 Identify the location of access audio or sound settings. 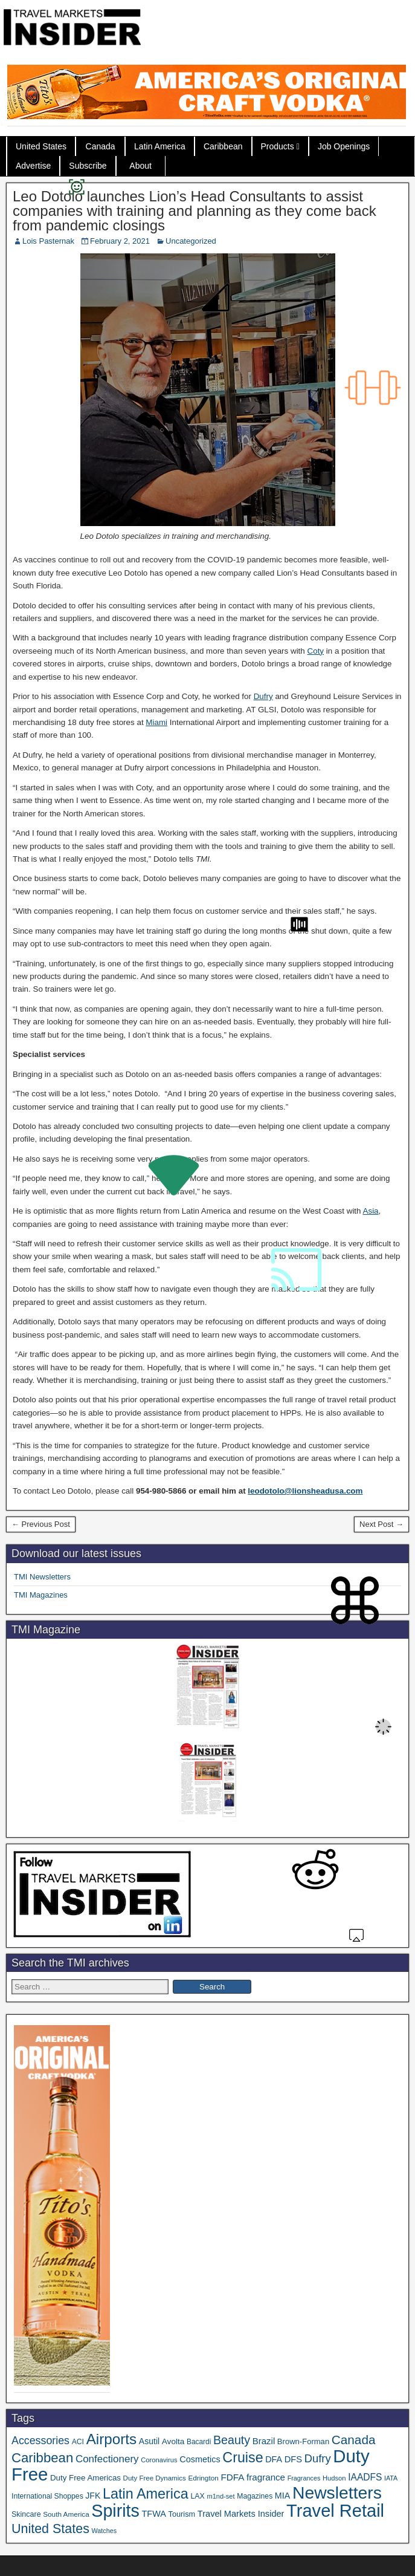
(299, 924).